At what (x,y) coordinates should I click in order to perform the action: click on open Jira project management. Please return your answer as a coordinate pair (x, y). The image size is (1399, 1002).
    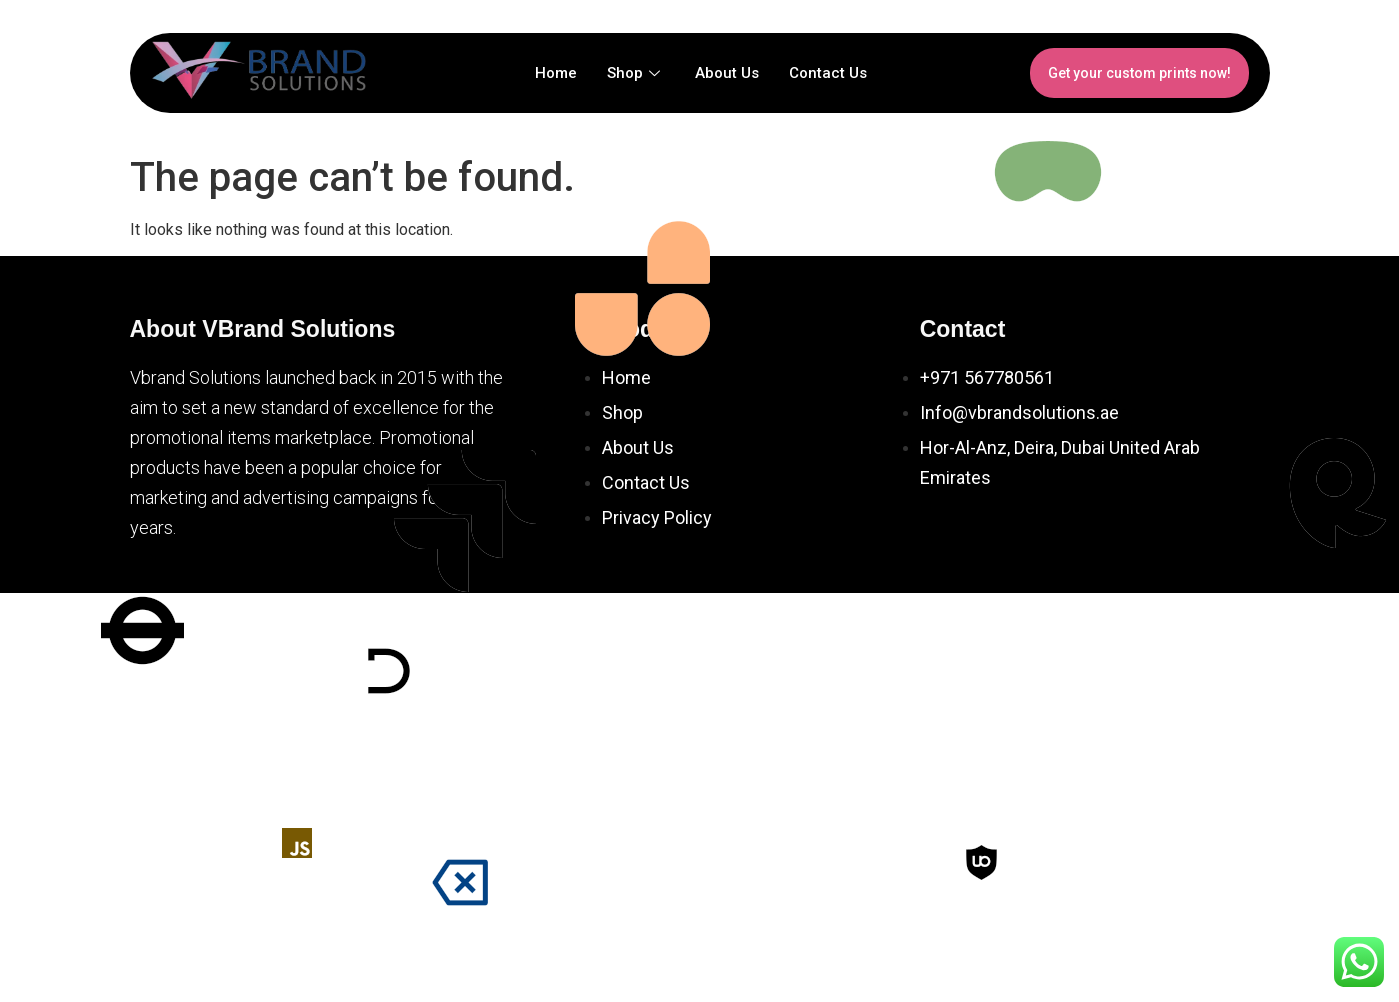
    Looking at the image, I should click on (465, 521).